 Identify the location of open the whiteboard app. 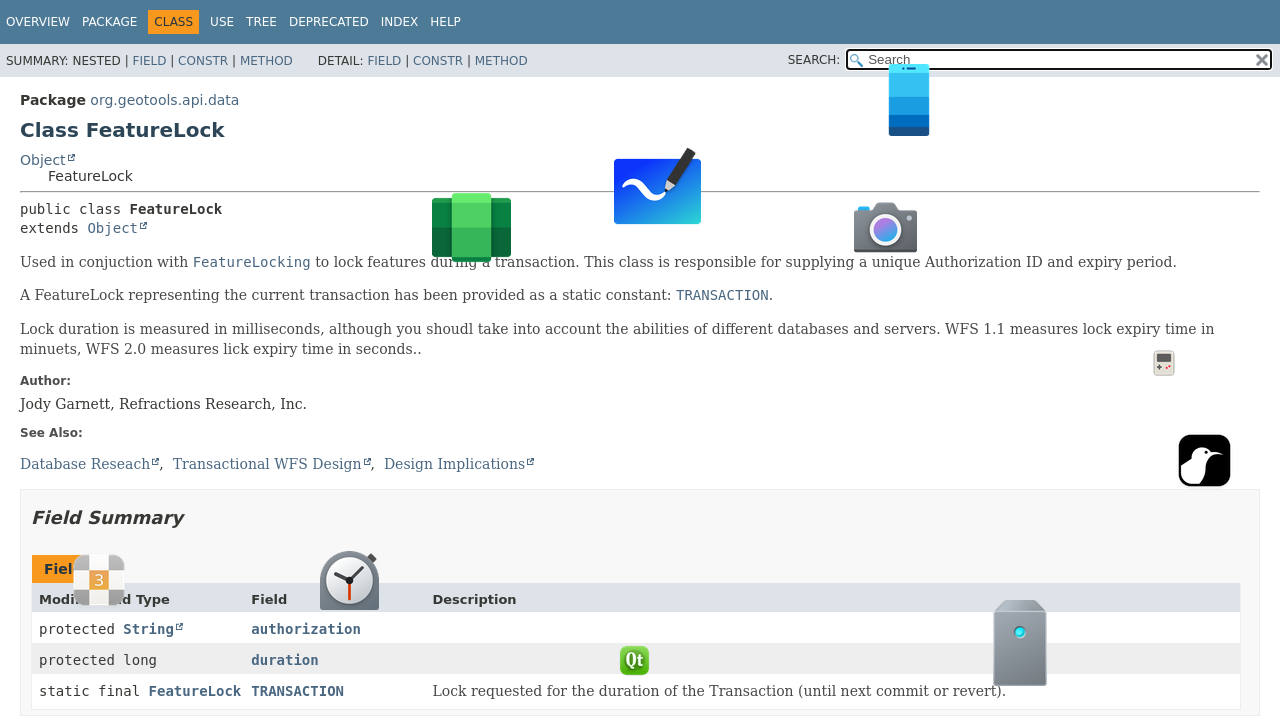
(657, 191).